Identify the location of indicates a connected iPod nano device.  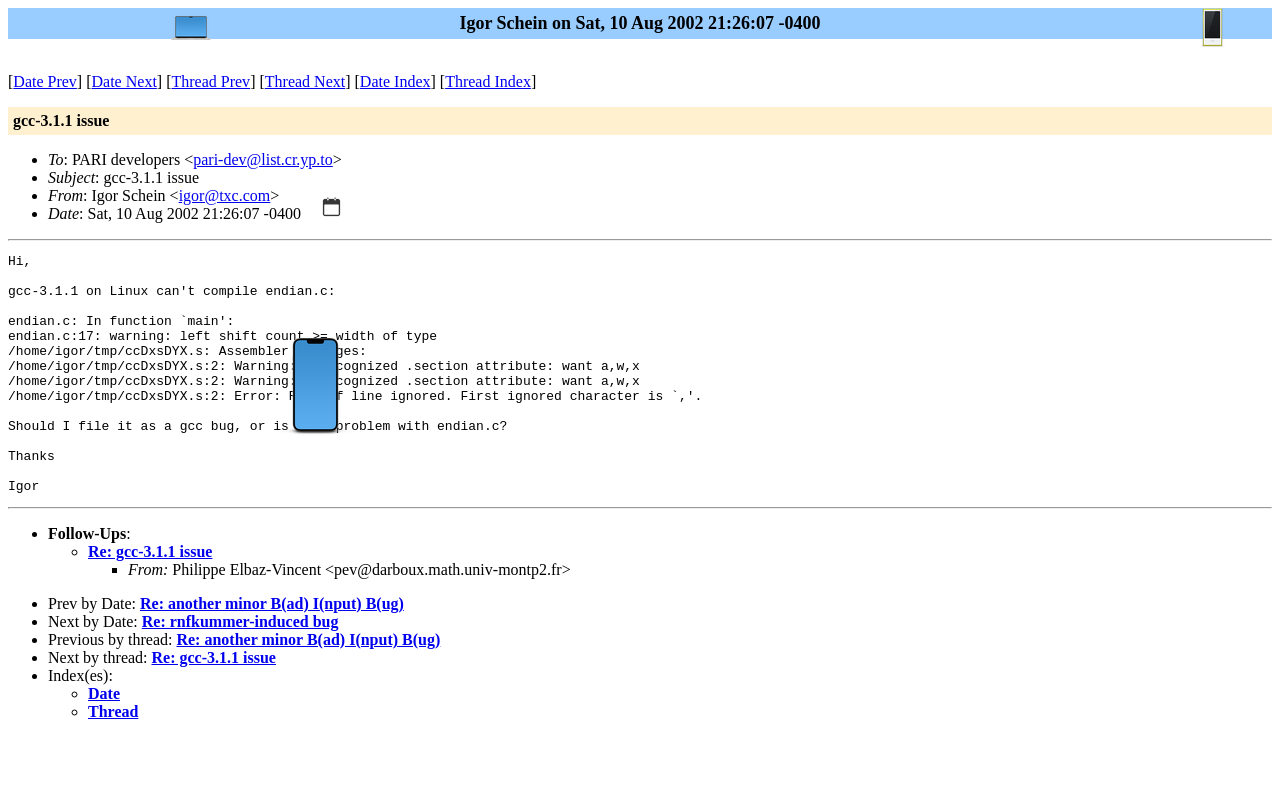
(1212, 27).